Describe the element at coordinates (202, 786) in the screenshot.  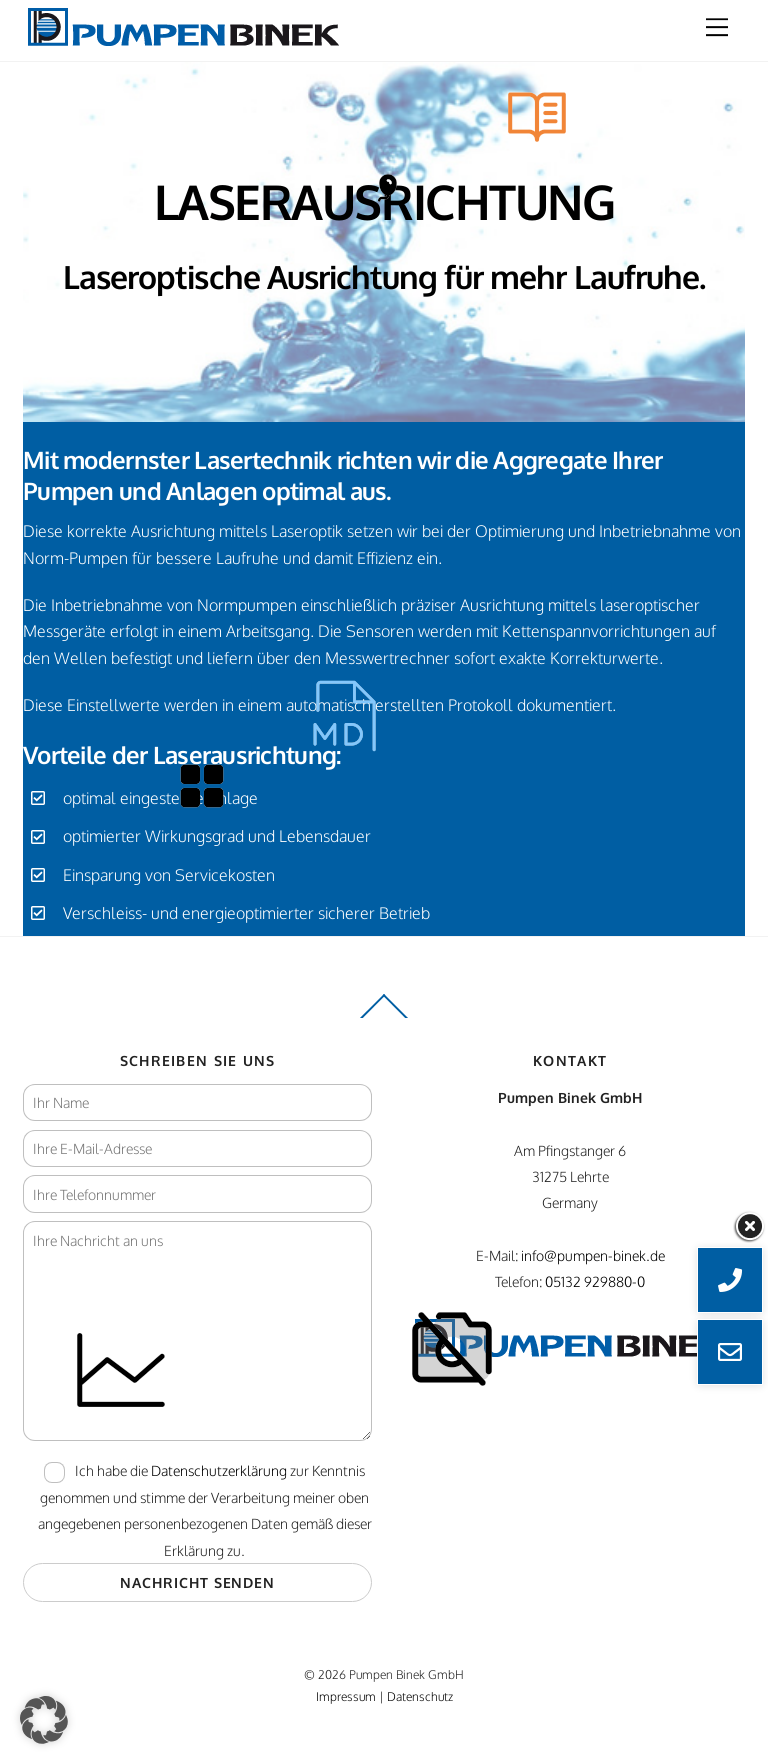
I see `open app grid or launcher` at that location.